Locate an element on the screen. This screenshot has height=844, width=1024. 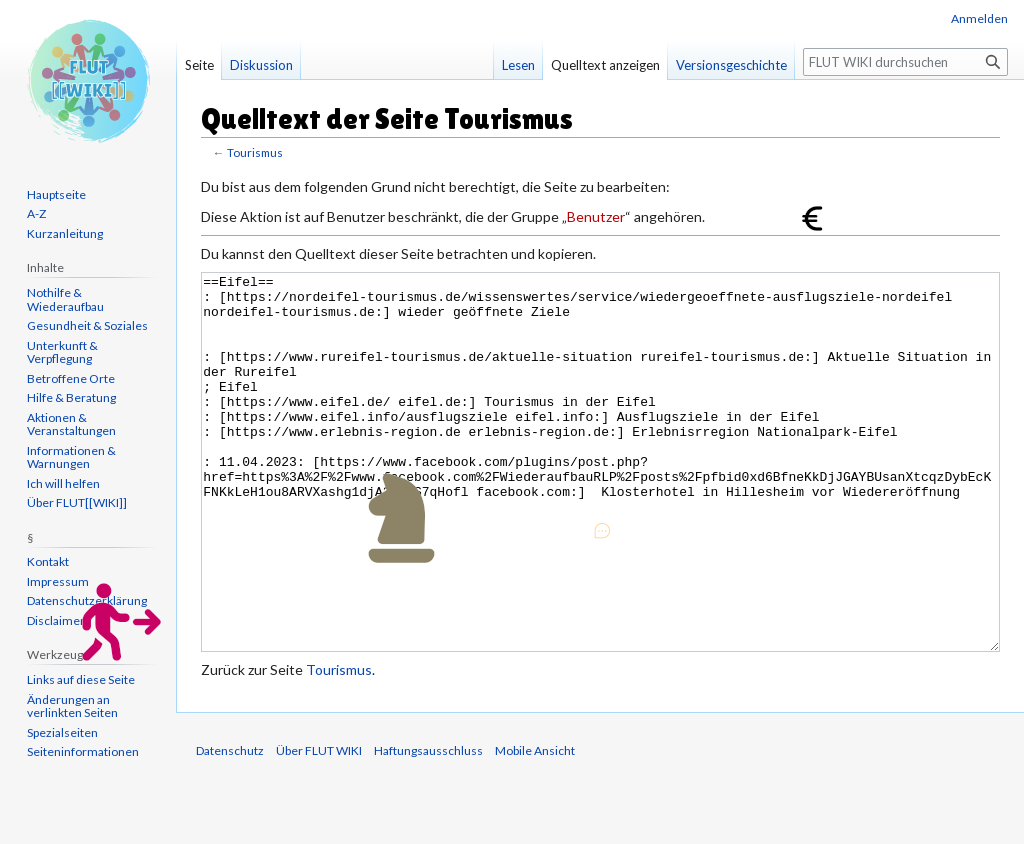
open chat or messaging is located at coordinates (602, 531).